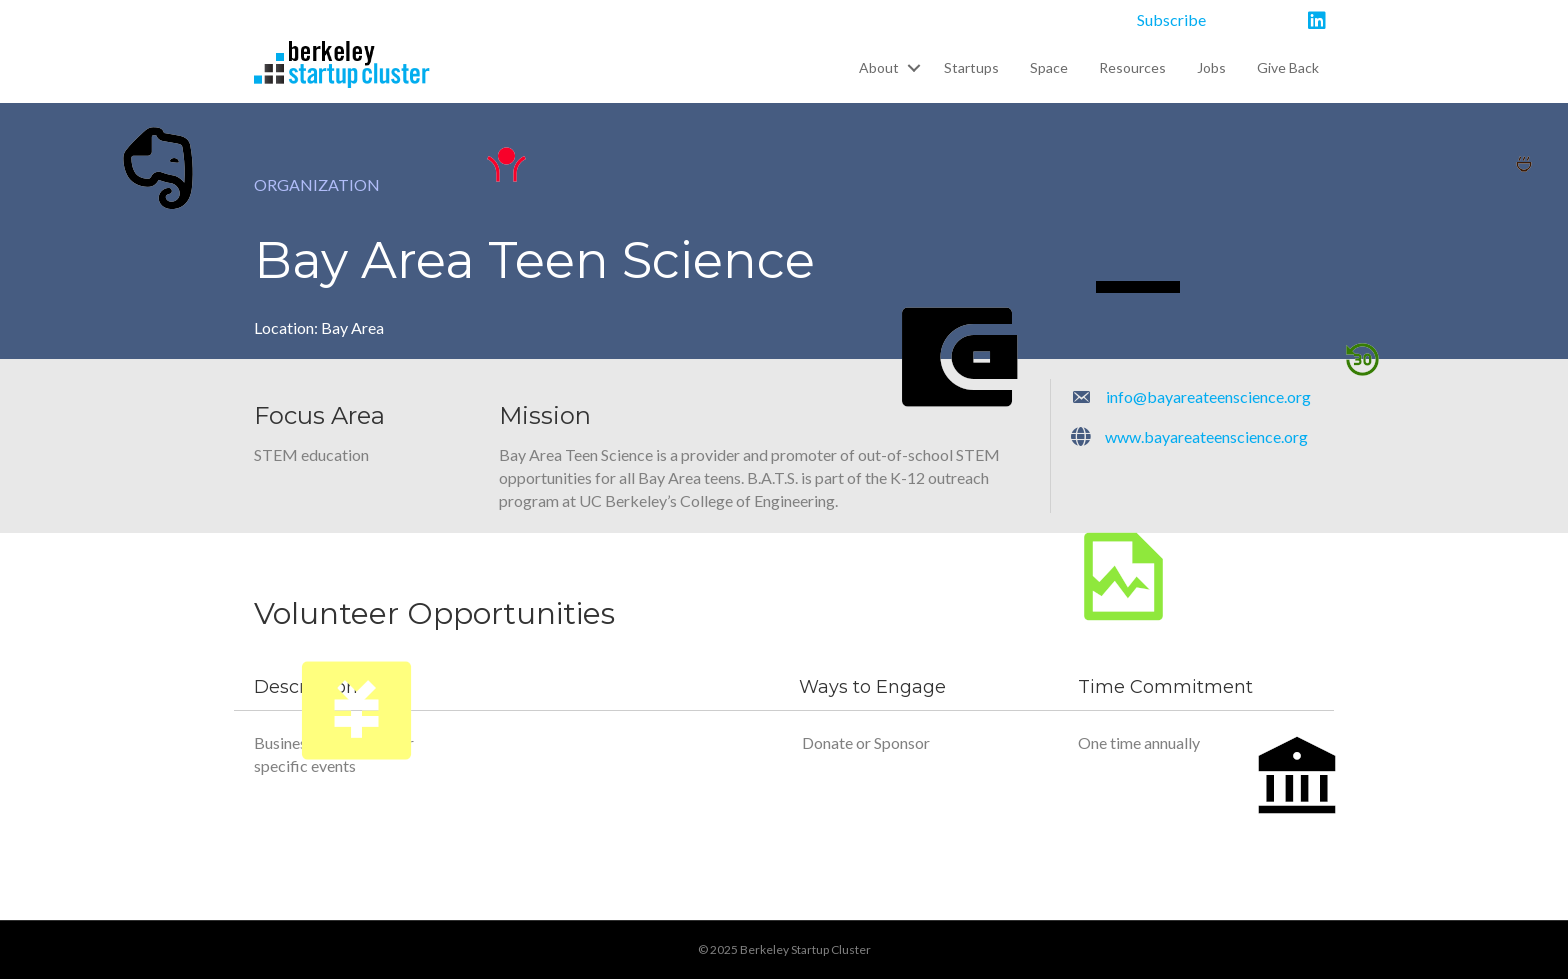  I want to click on access banking or financial services, so click(1297, 775).